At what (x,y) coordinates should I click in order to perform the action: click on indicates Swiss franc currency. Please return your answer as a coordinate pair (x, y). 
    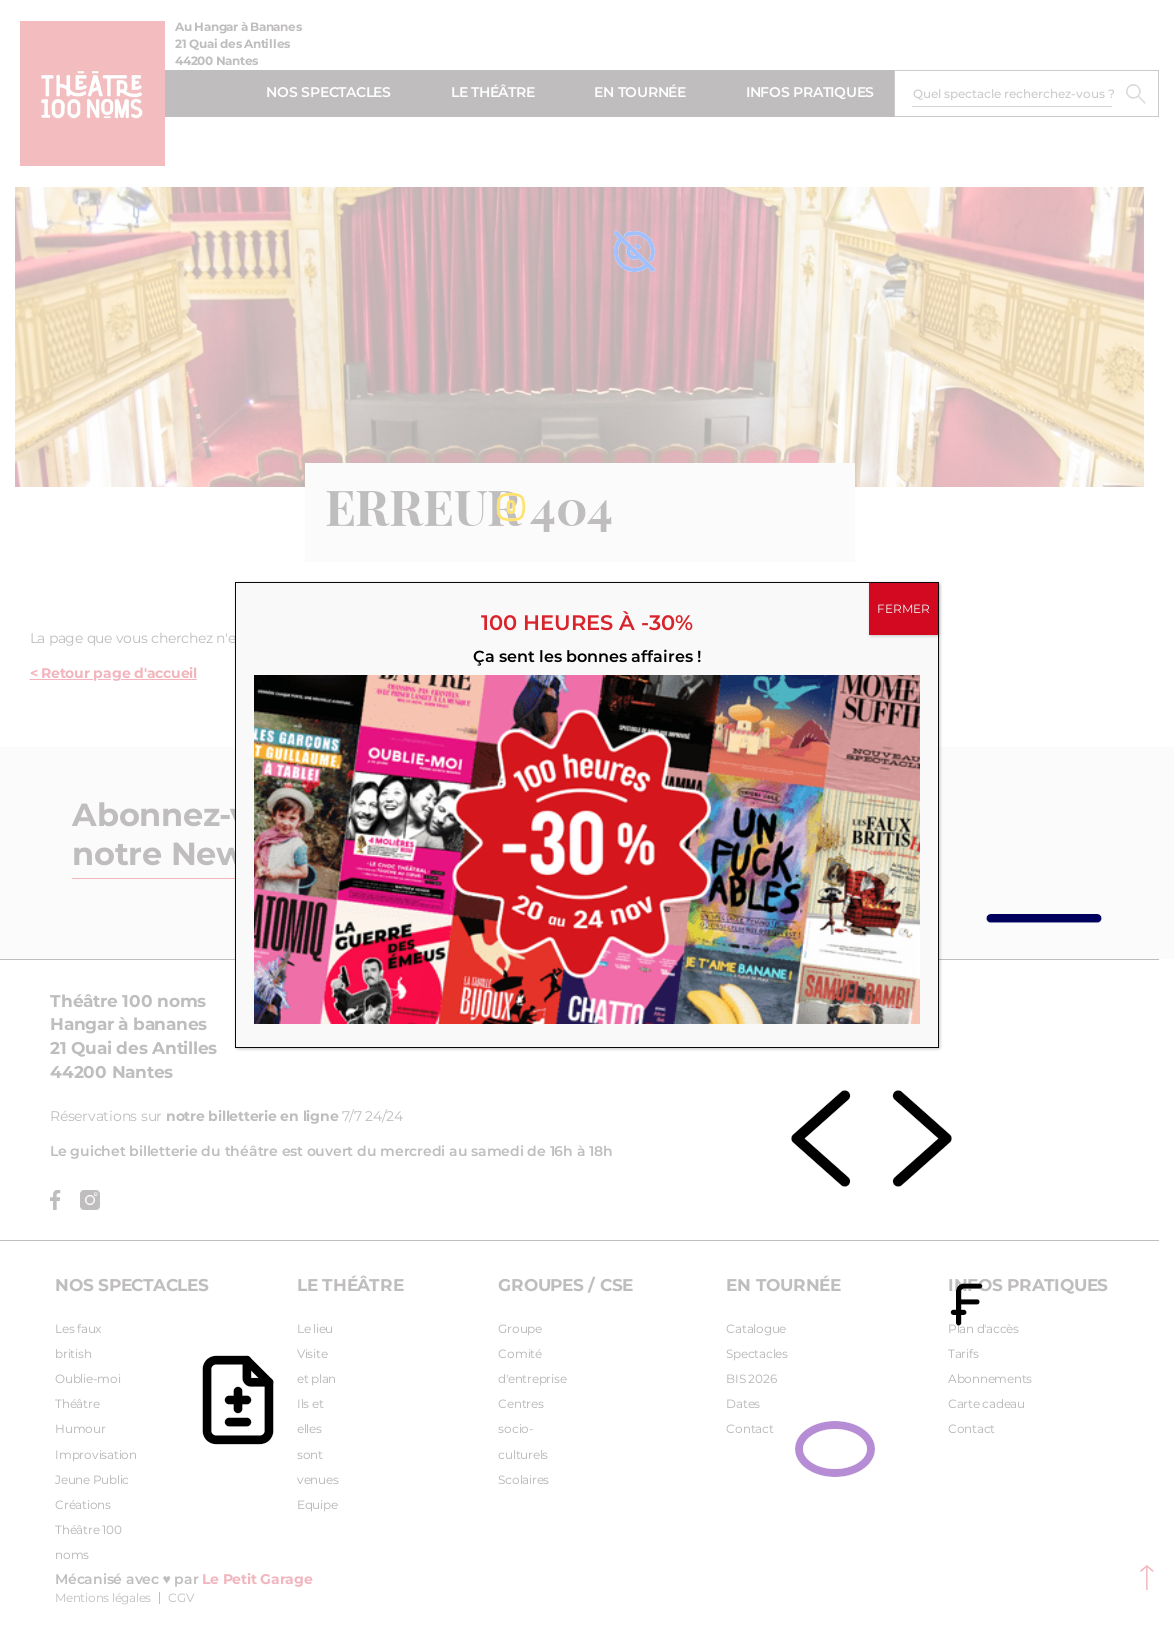
    Looking at the image, I should click on (966, 1304).